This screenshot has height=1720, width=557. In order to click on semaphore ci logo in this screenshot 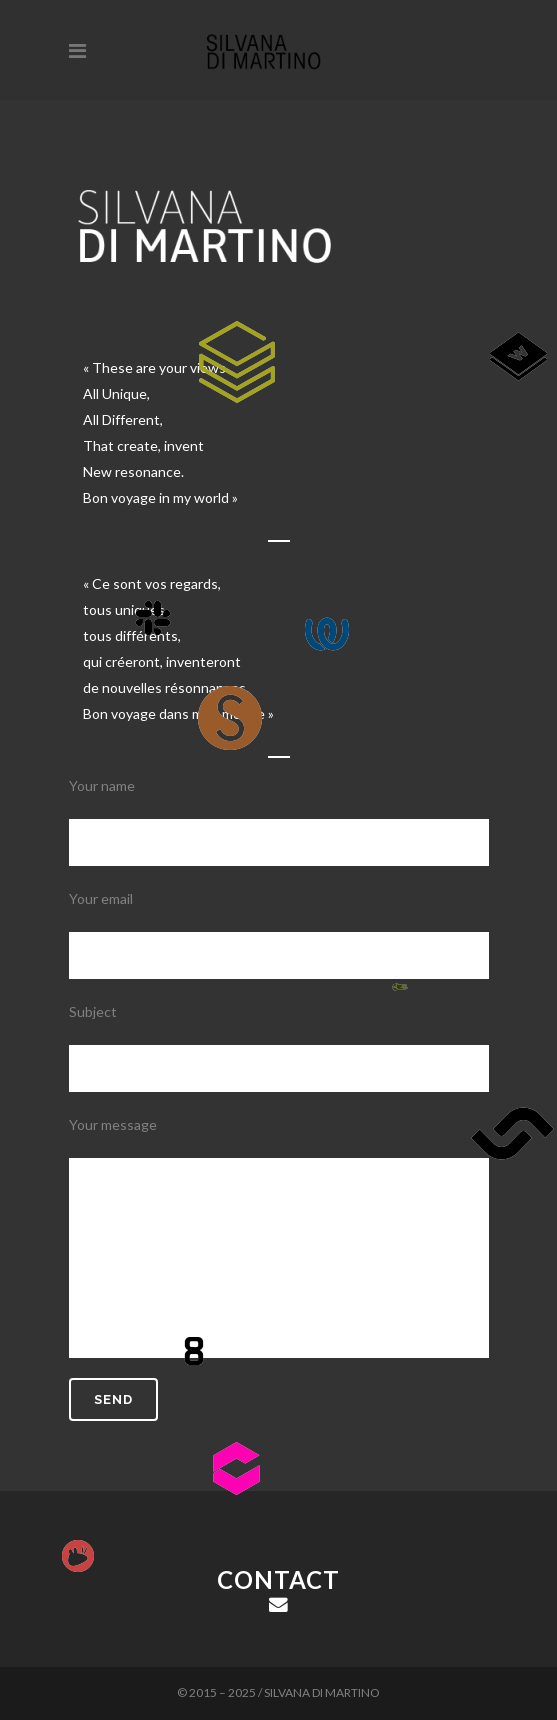, I will do `click(512, 1133)`.